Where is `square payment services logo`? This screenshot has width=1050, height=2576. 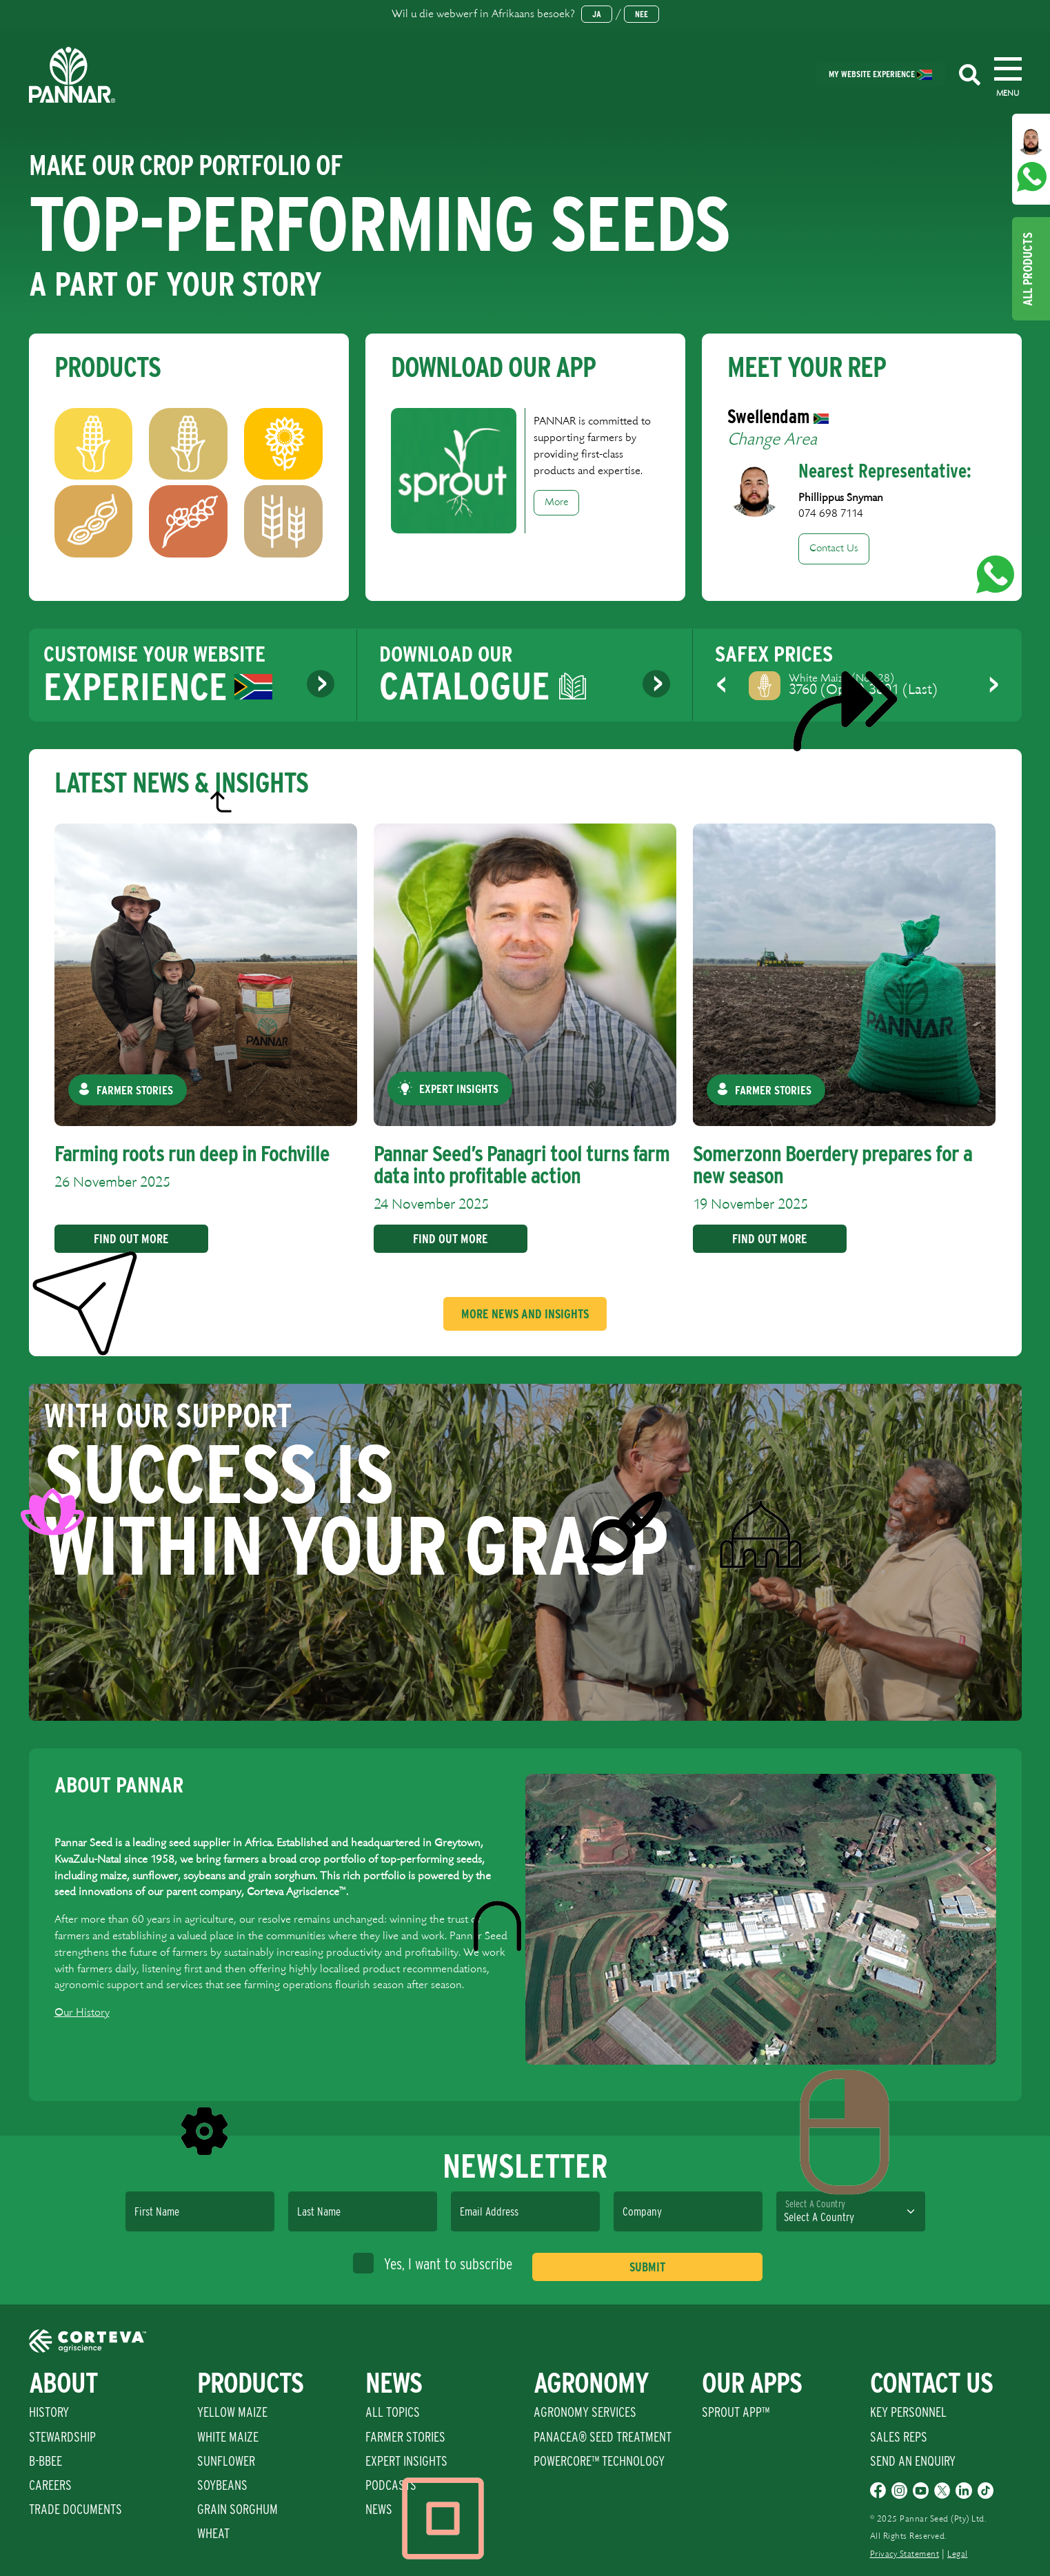
square payment services logo is located at coordinates (443, 2518).